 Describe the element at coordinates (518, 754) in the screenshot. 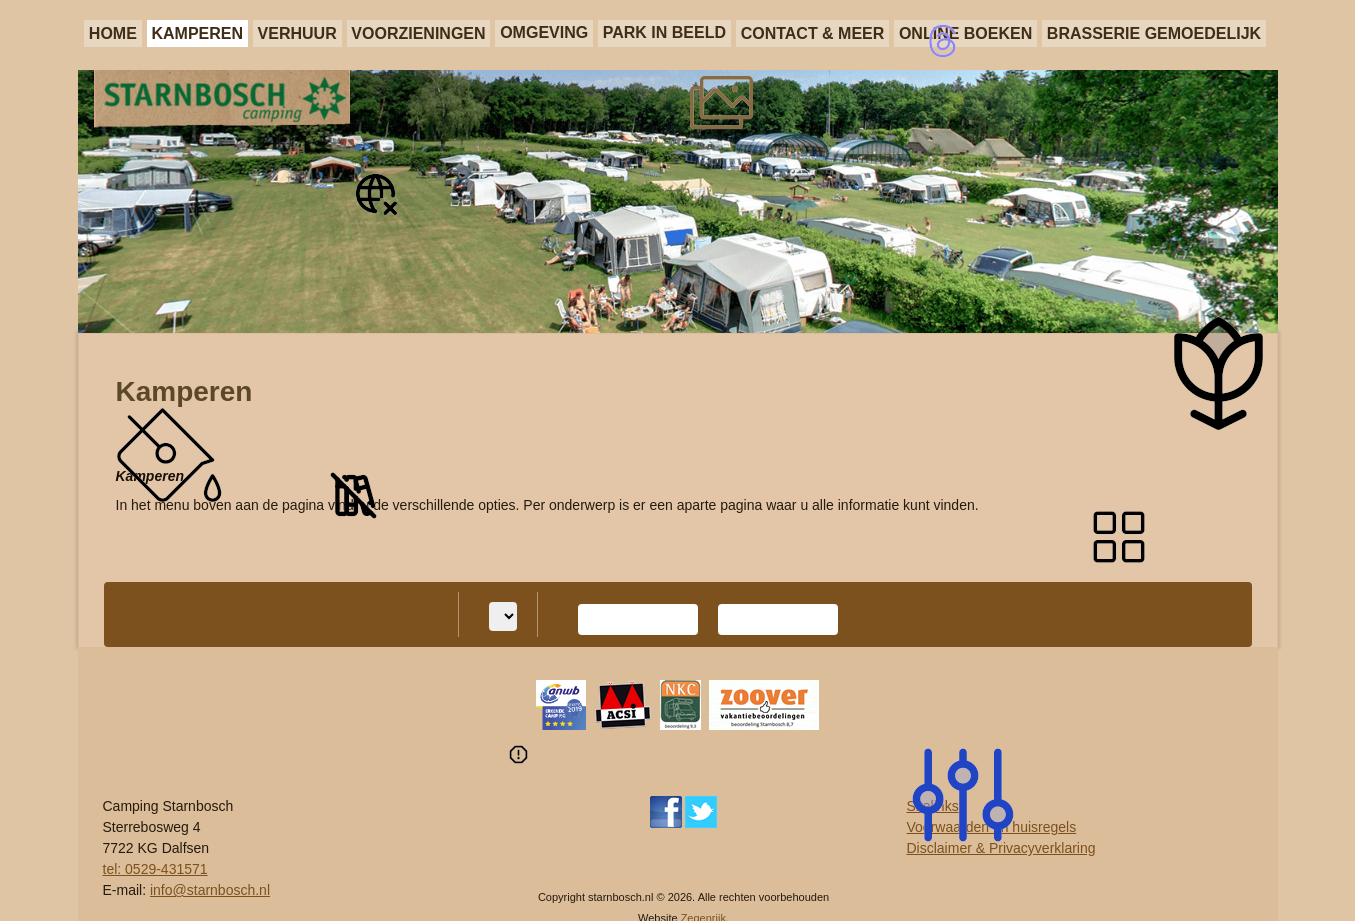

I see `indicates a warning or critical alert` at that location.